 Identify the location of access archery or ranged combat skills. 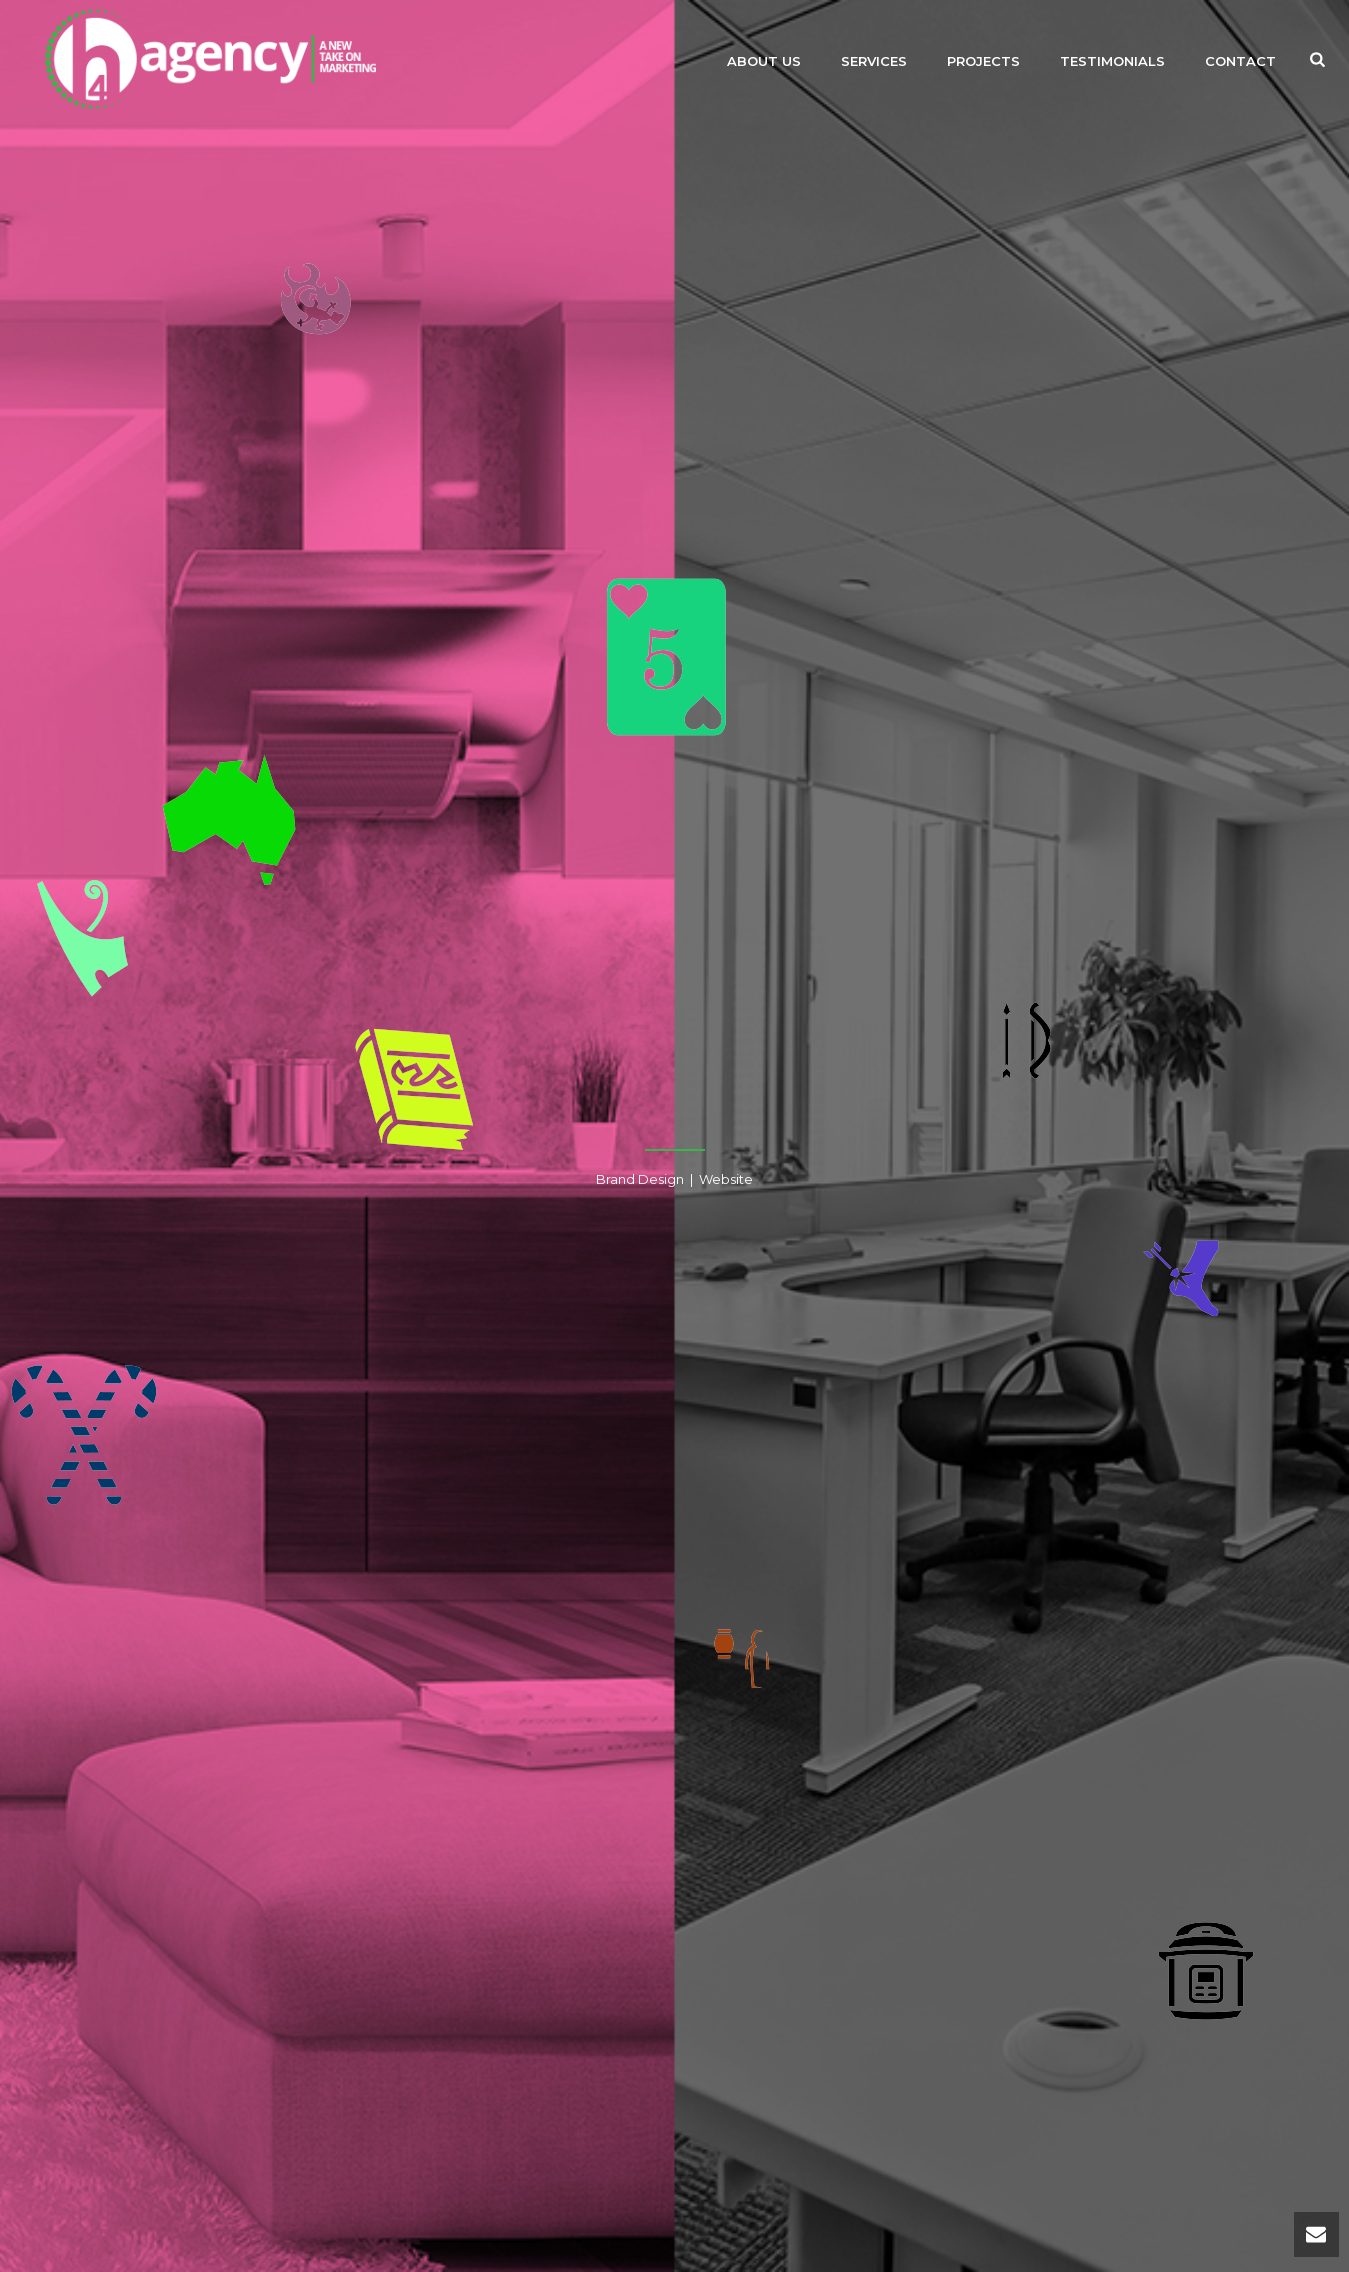
(1023, 1040).